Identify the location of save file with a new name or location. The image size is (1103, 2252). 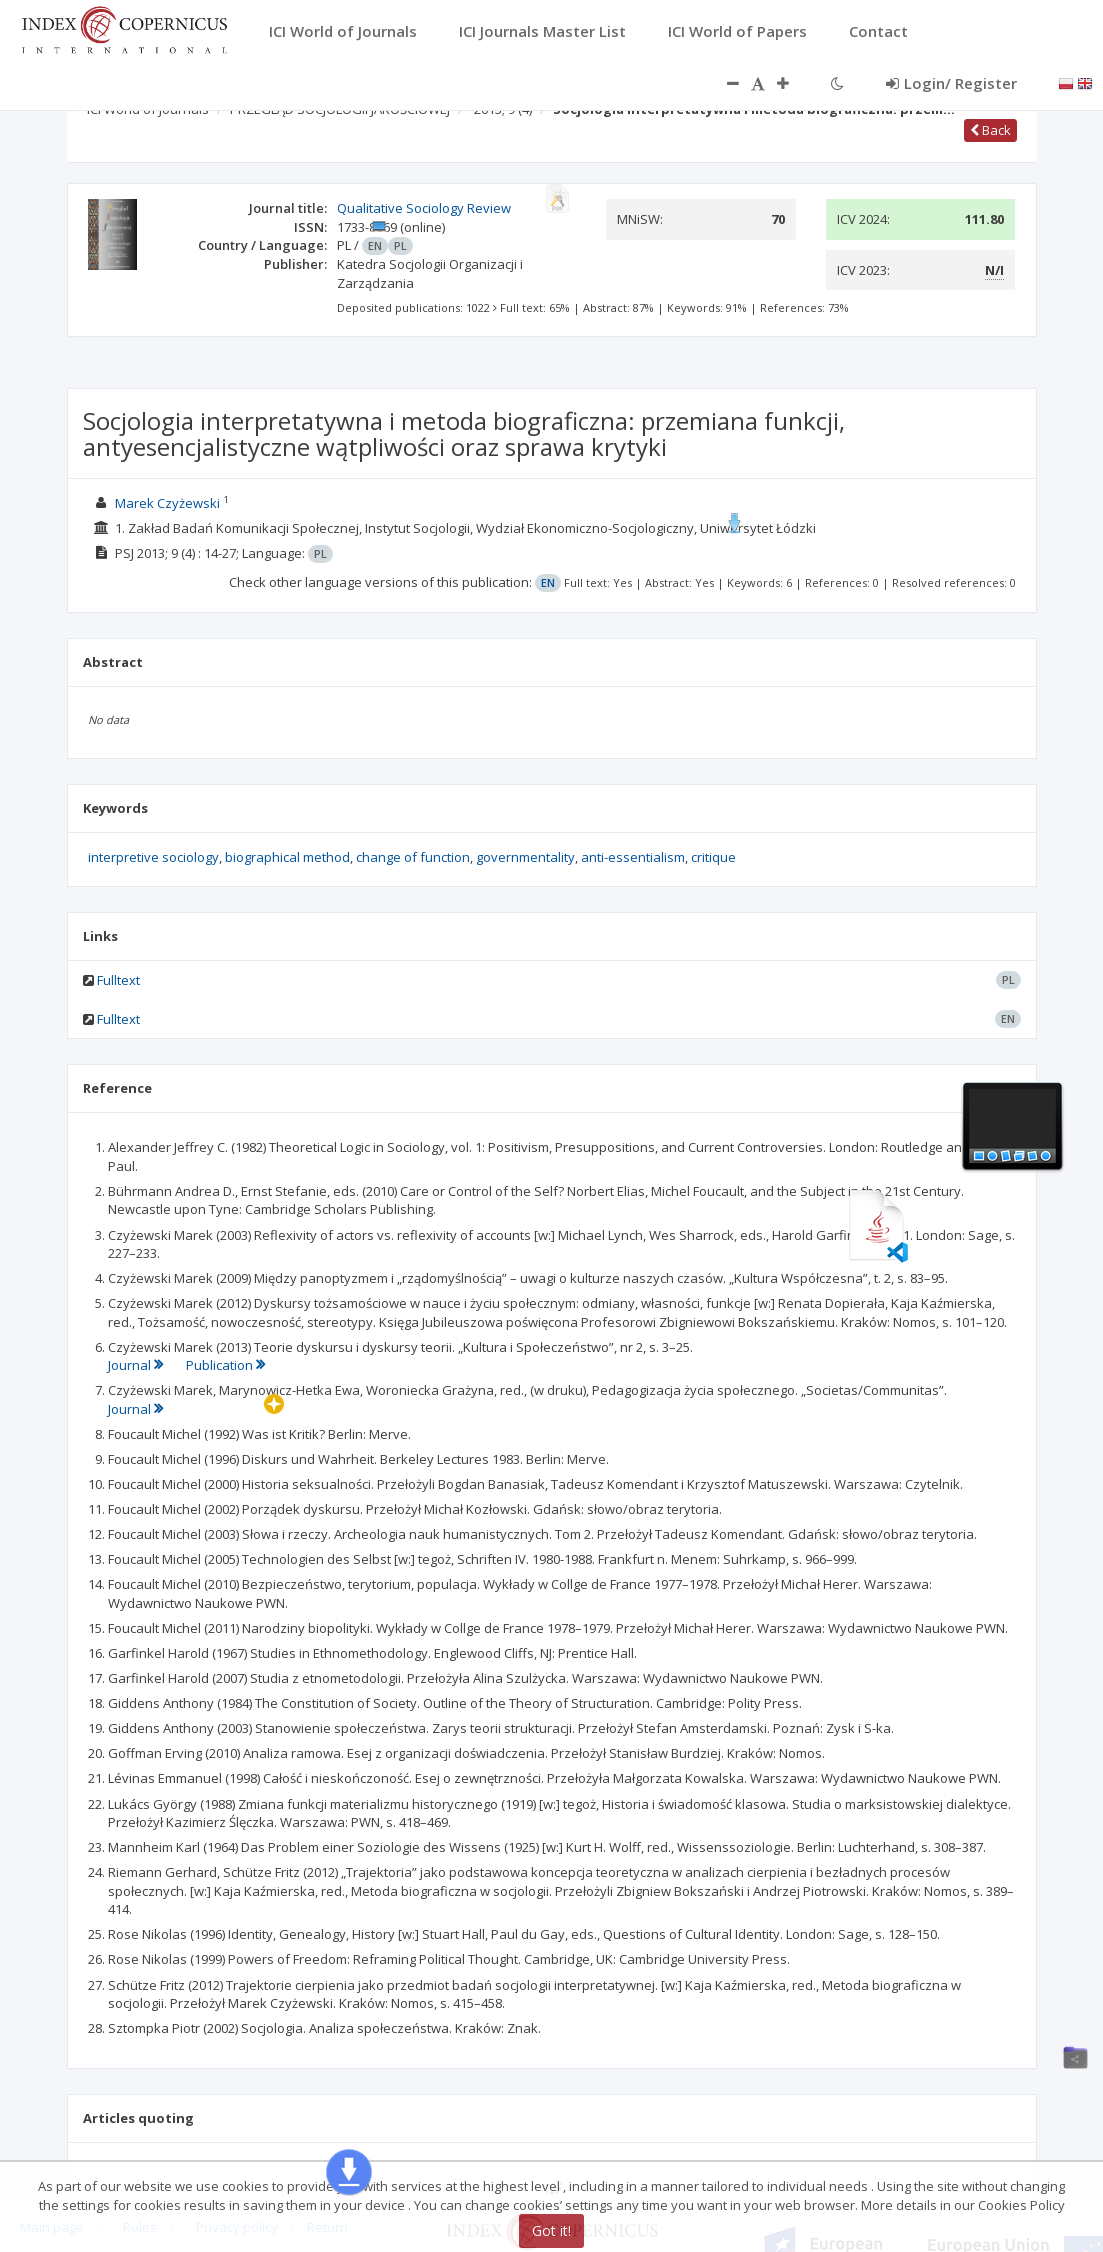
(734, 523).